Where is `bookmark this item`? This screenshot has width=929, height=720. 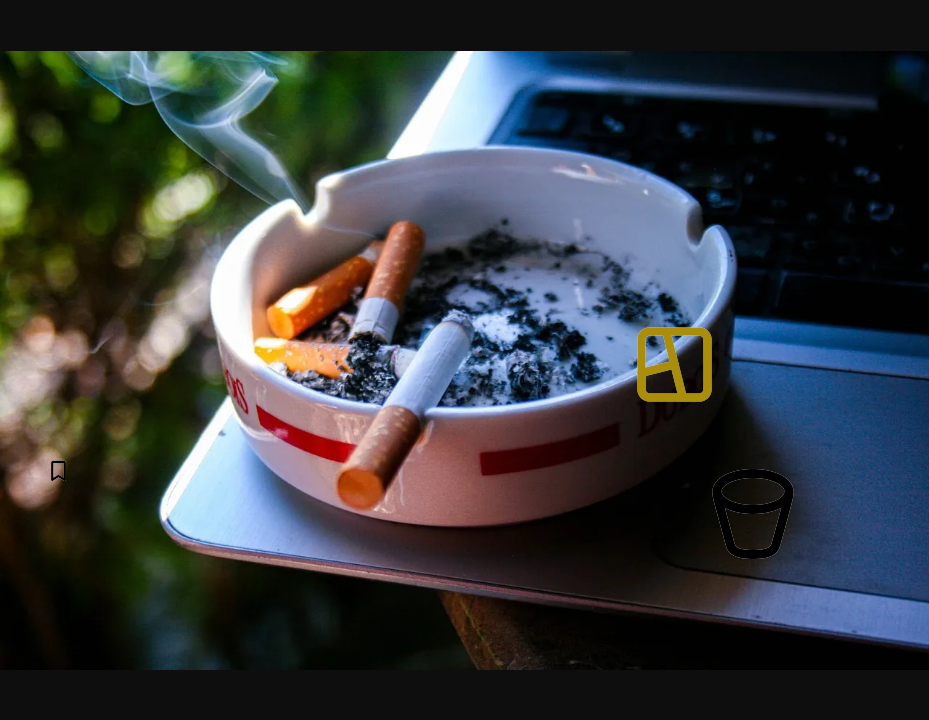
bookmark this item is located at coordinates (58, 470).